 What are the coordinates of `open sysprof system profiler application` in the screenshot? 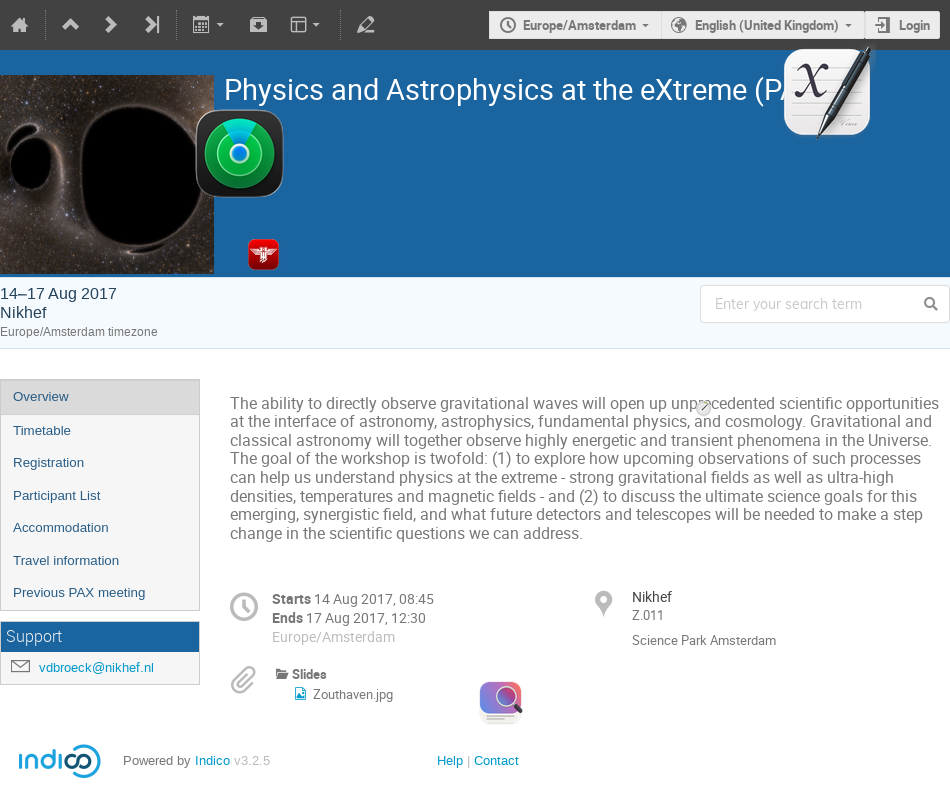 It's located at (703, 408).